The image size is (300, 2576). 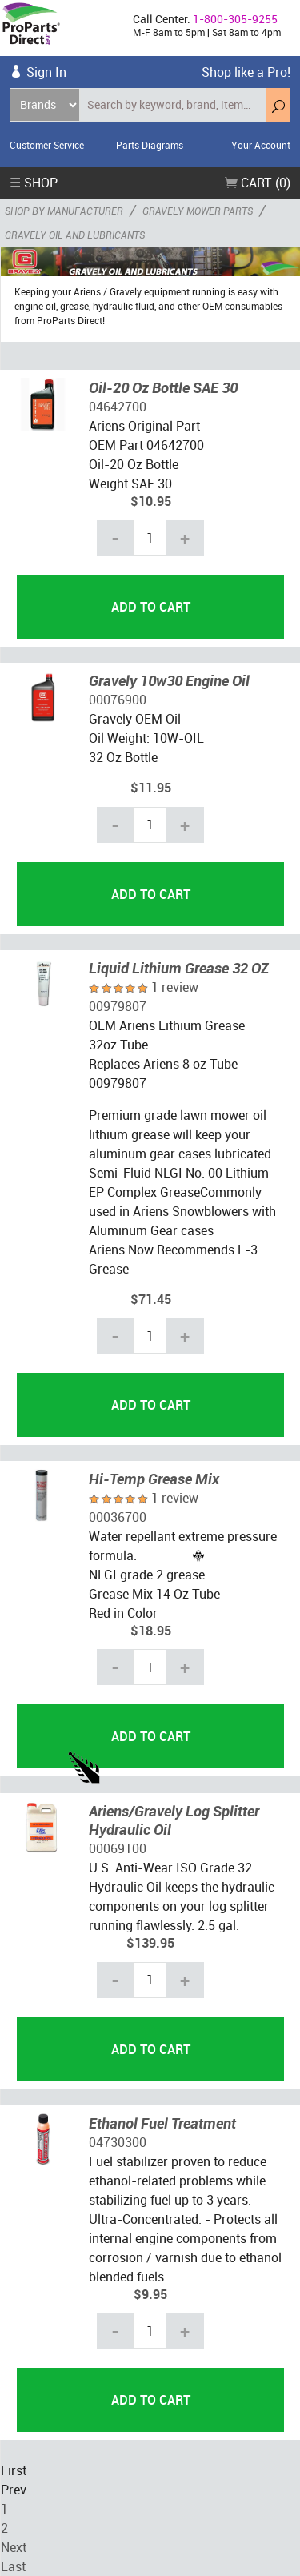 What do you see at coordinates (198, 1555) in the screenshot?
I see `launch a space game or sci-fi themed app` at bounding box center [198, 1555].